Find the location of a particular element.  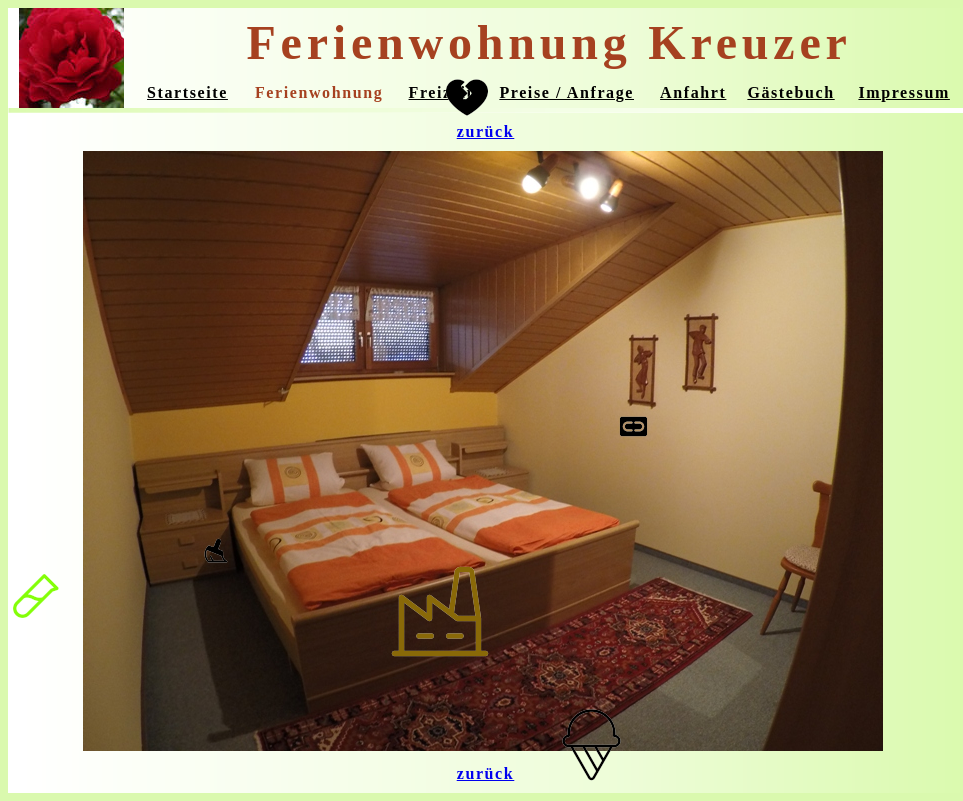

access lab or experimental features is located at coordinates (35, 596).